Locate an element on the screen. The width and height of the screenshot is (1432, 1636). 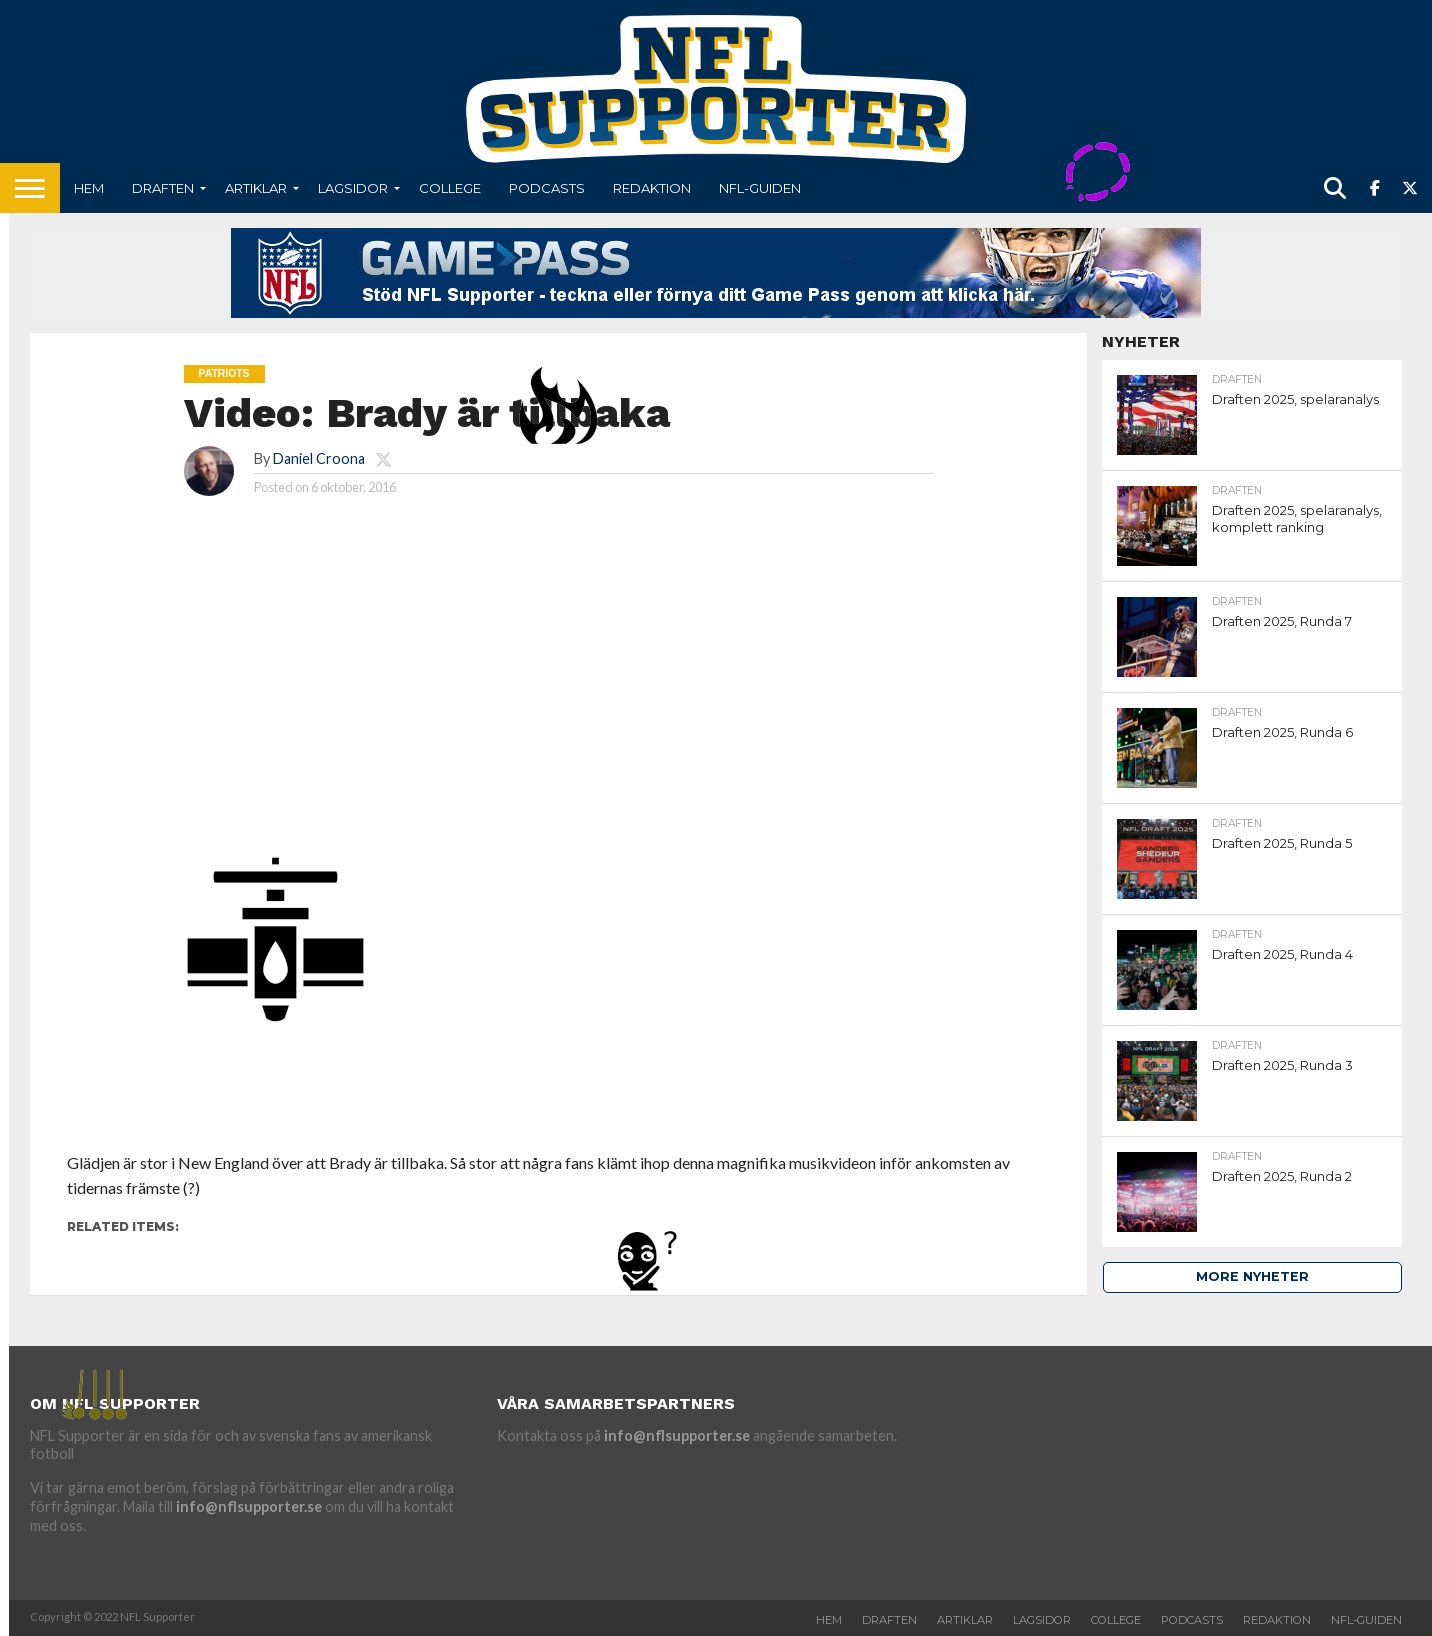
indicates a thinking or processing state is located at coordinates (647, 1259).